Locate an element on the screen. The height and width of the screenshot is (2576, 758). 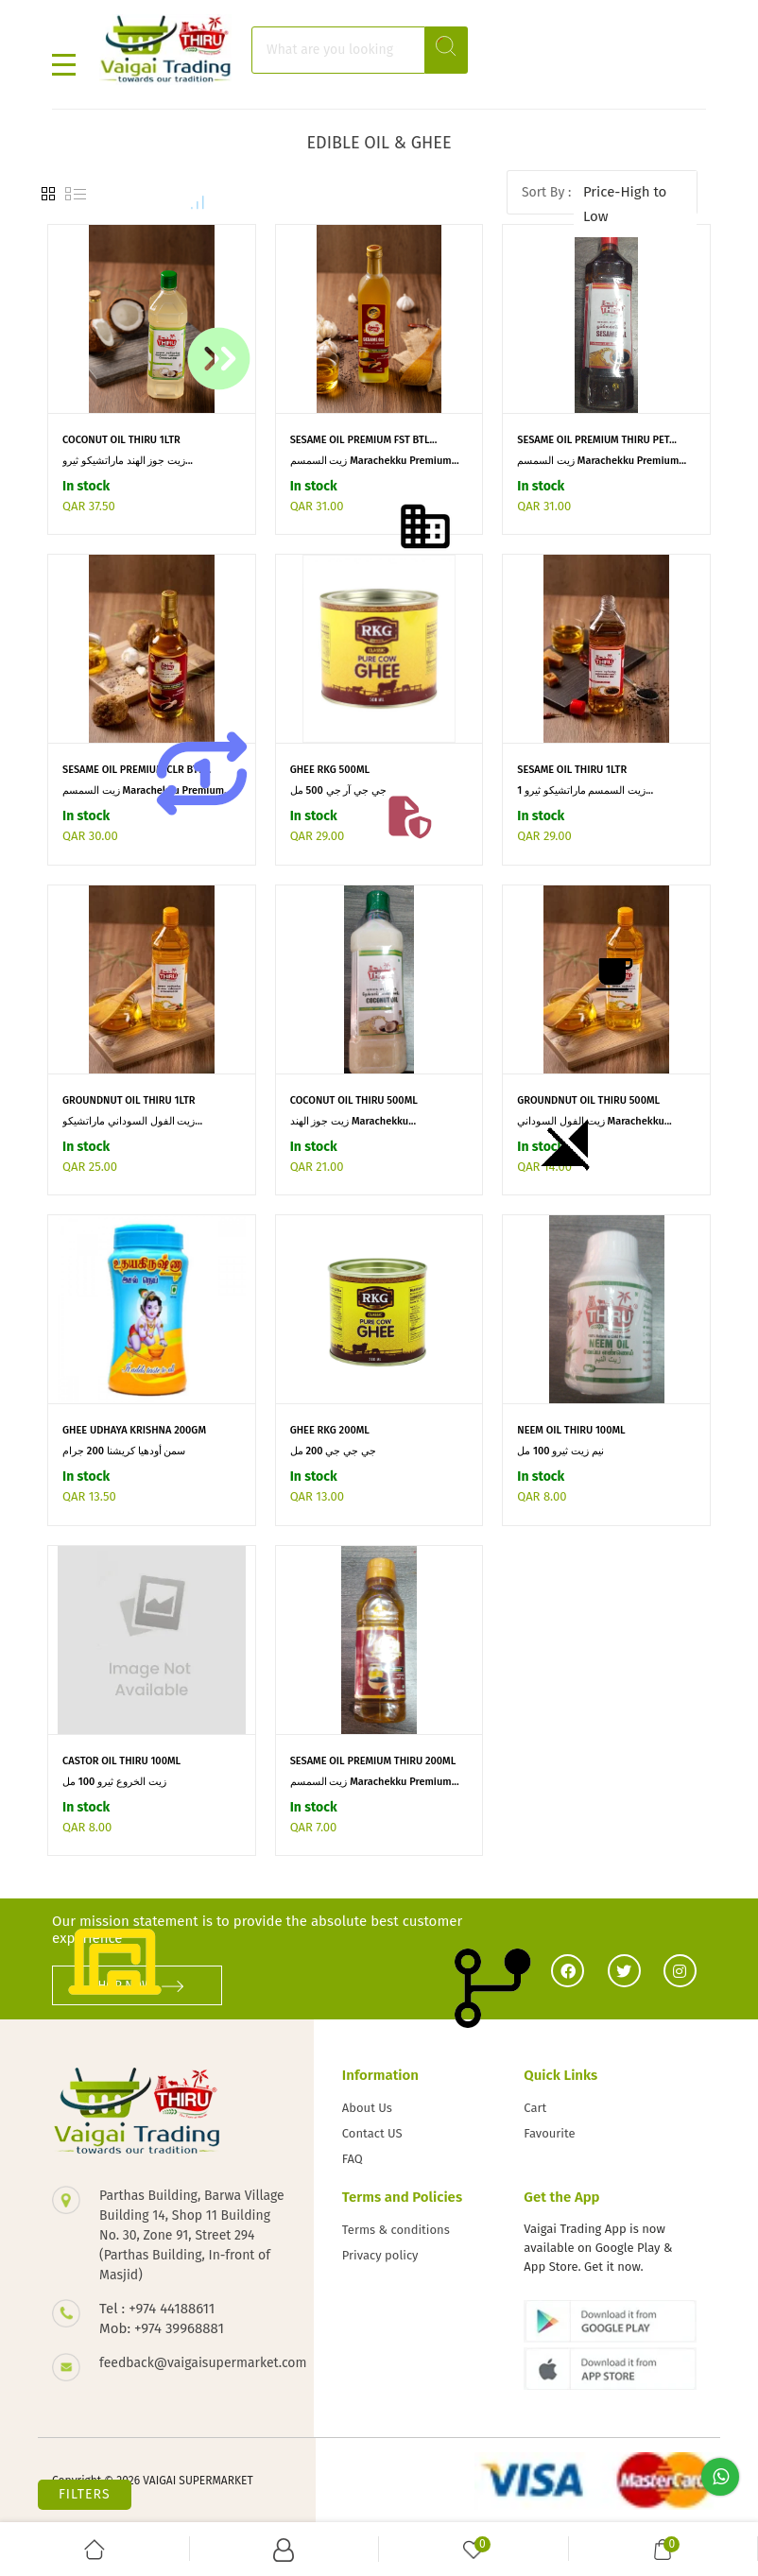
find nearby coffee shops or cafes is located at coordinates (614, 975).